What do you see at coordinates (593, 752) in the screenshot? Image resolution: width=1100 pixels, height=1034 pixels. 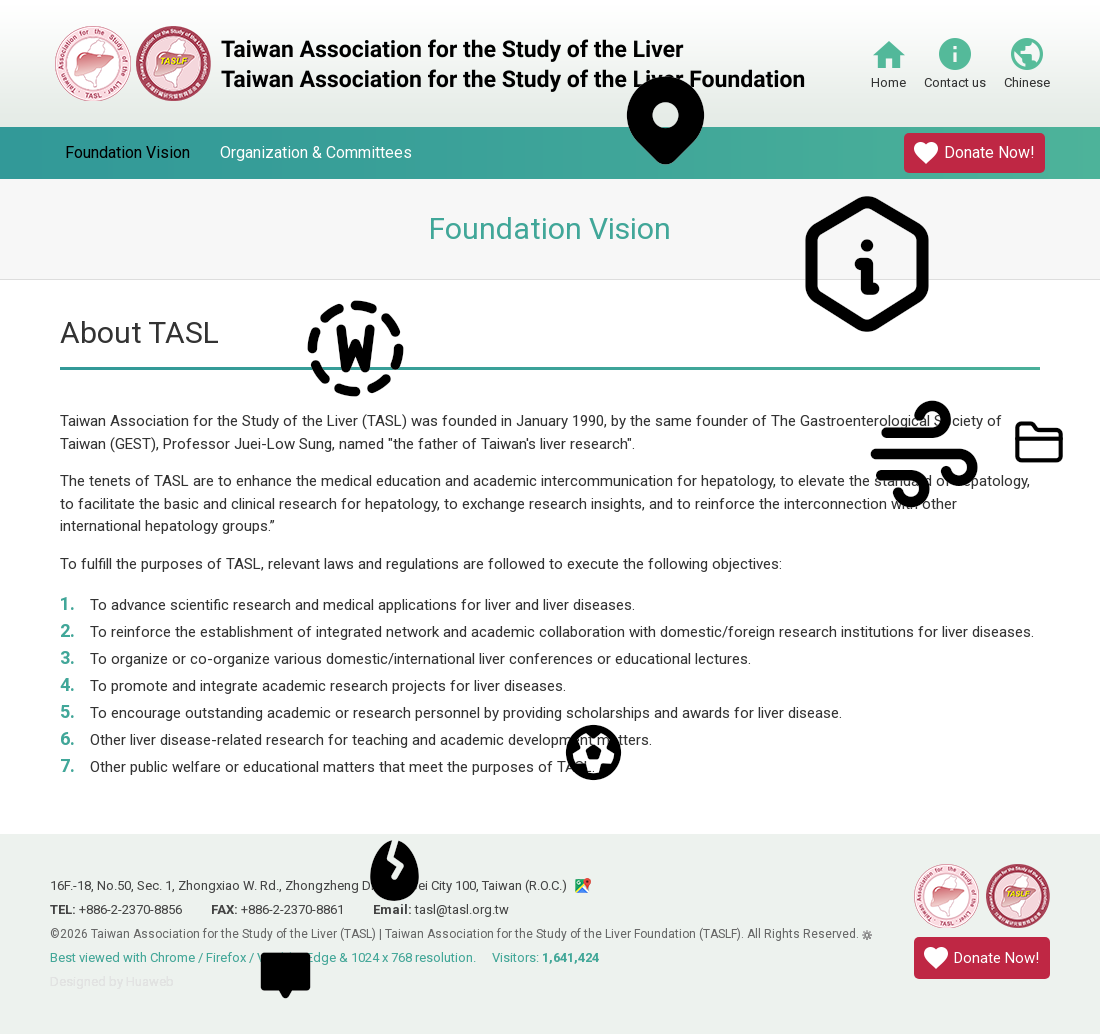 I see `access sports or football content` at bounding box center [593, 752].